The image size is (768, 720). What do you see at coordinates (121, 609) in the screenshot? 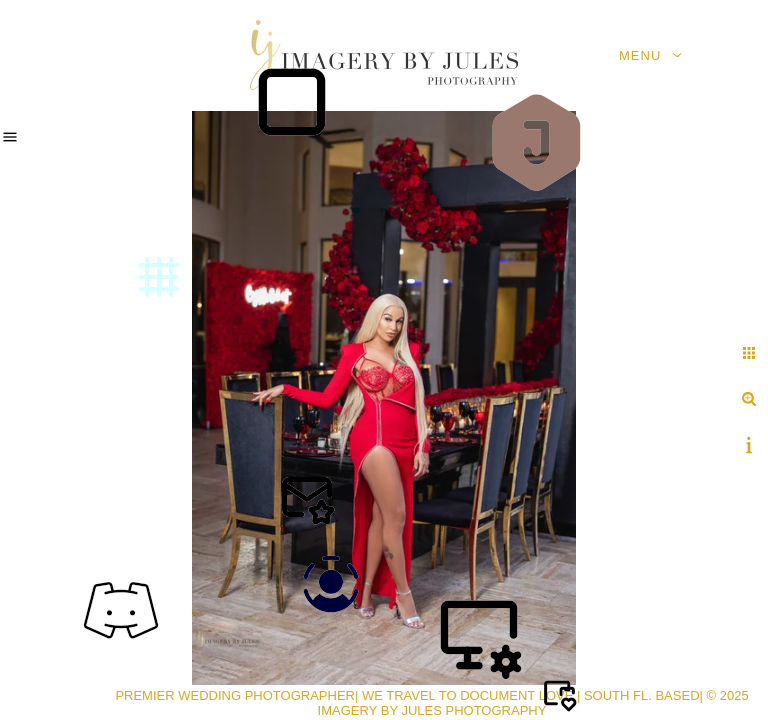
I see `open Discord` at bounding box center [121, 609].